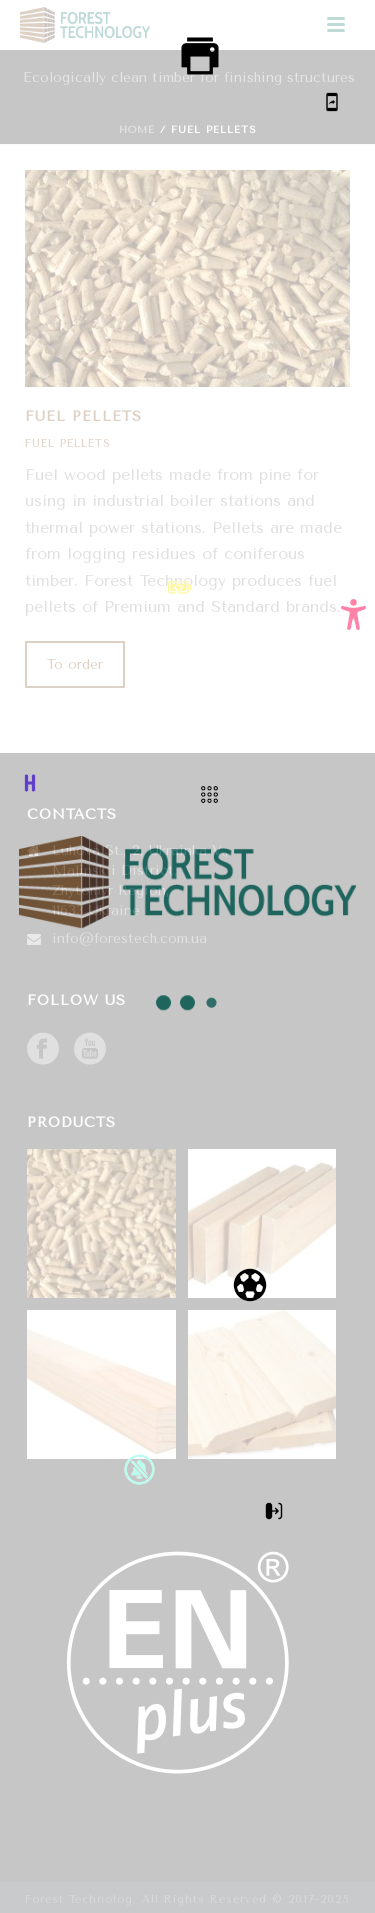 This screenshot has height=1913, width=375. What do you see at coordinates (332, 102) in the screenshot?
I see `share your mobile screen with others` at bounding box center [332, 102].